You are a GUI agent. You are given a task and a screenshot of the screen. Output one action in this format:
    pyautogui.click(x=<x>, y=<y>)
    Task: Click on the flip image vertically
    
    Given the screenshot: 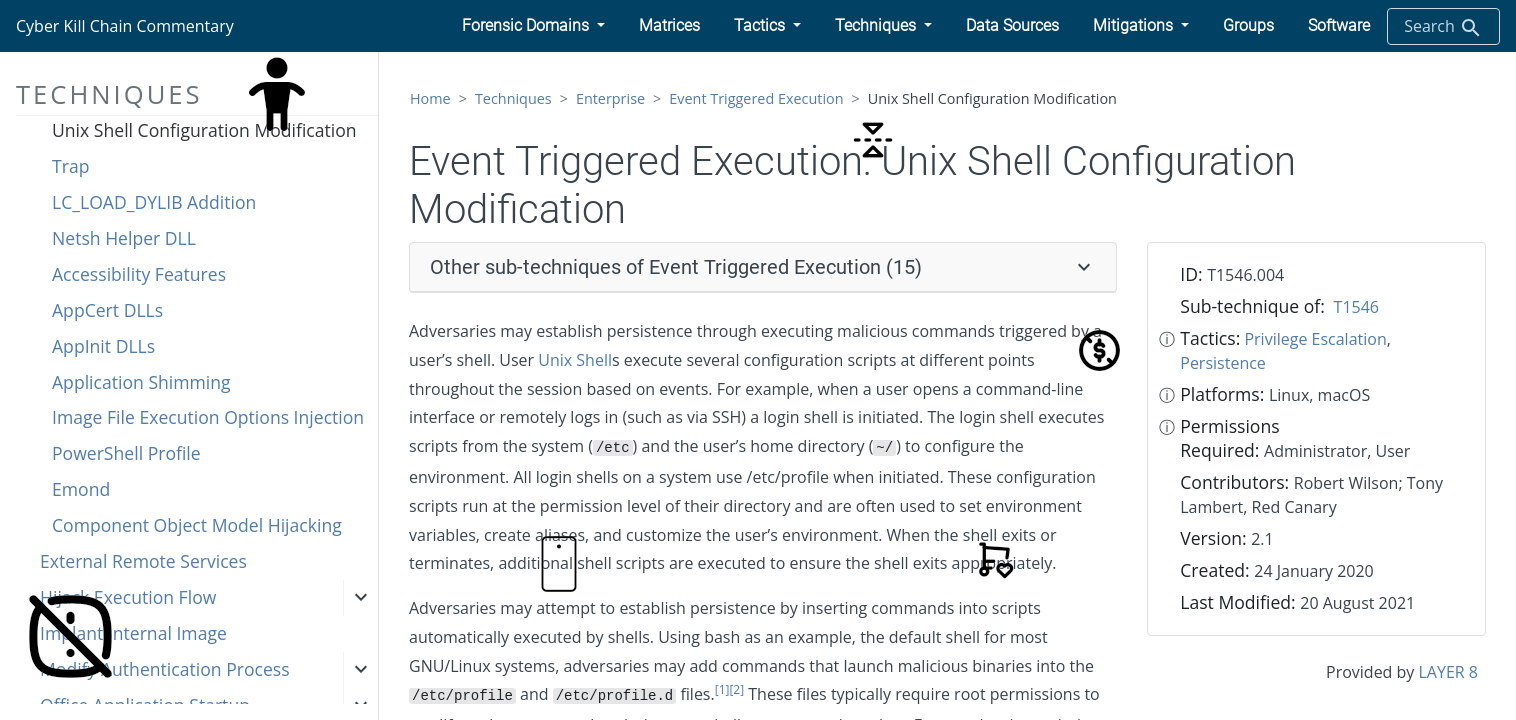 What is the action you would take?
    pyautogui.click(x=873, y=140)
    